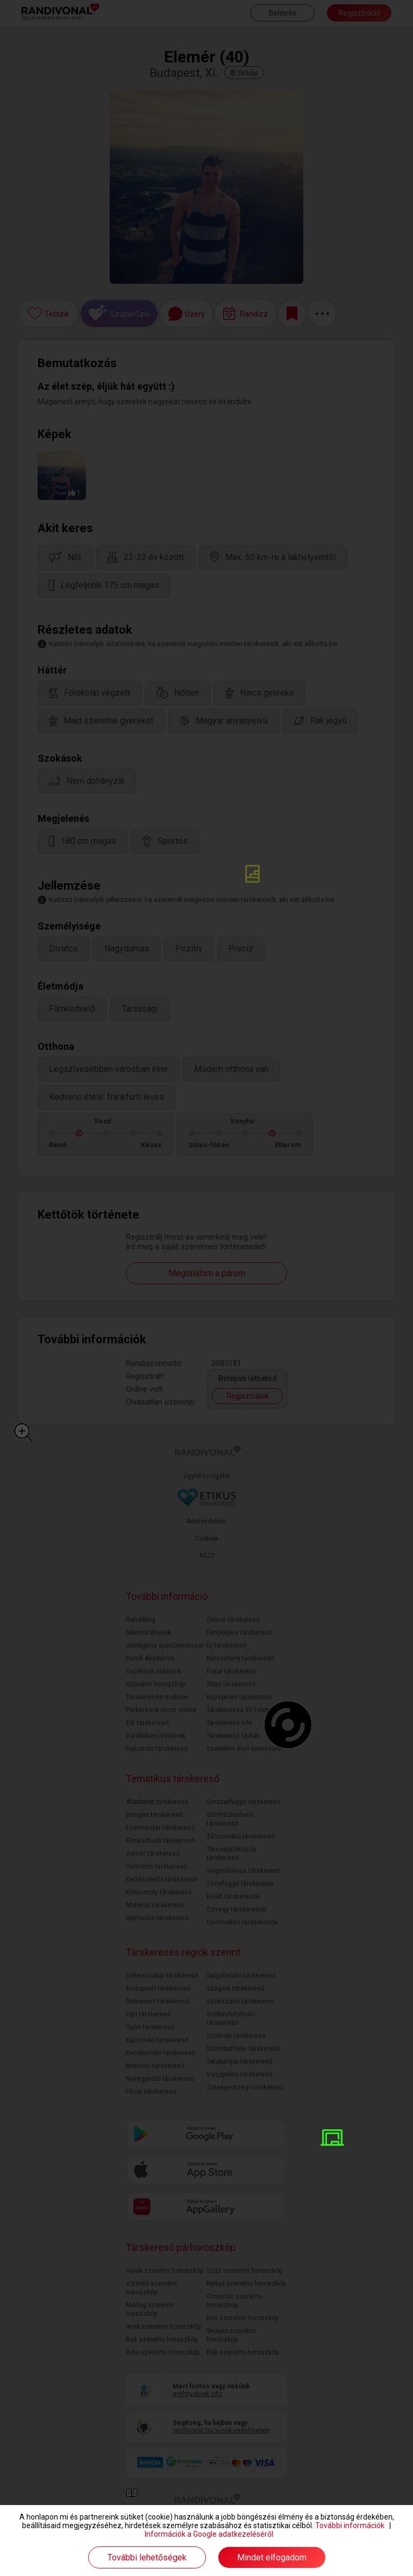 This screenshot has width=413, height=2576. Describe the element at coordinates (132, 2493) in the screenshot. I see `open reading mode or e-reader` at that location.